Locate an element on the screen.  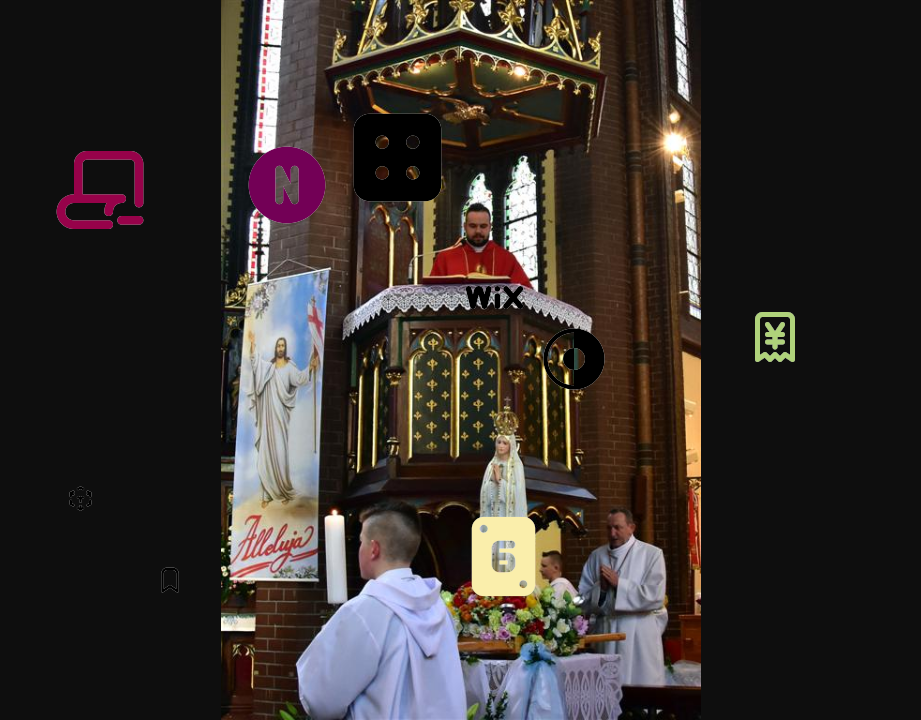
view yen transaction receipt is located at coordinates (775, 337).